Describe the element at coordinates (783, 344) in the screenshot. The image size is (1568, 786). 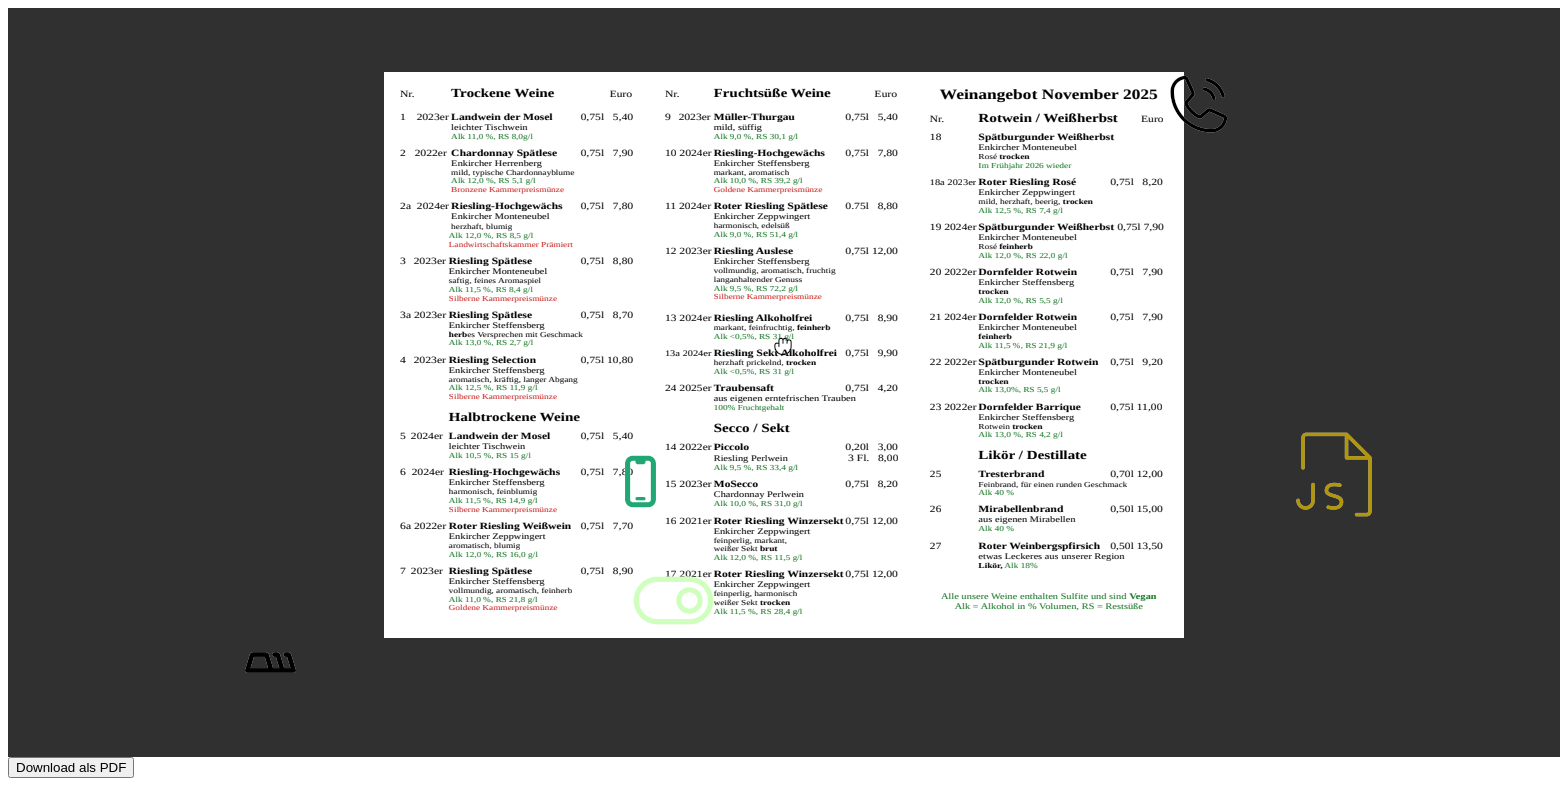
I see `drag to reorder or move an item` at that location.